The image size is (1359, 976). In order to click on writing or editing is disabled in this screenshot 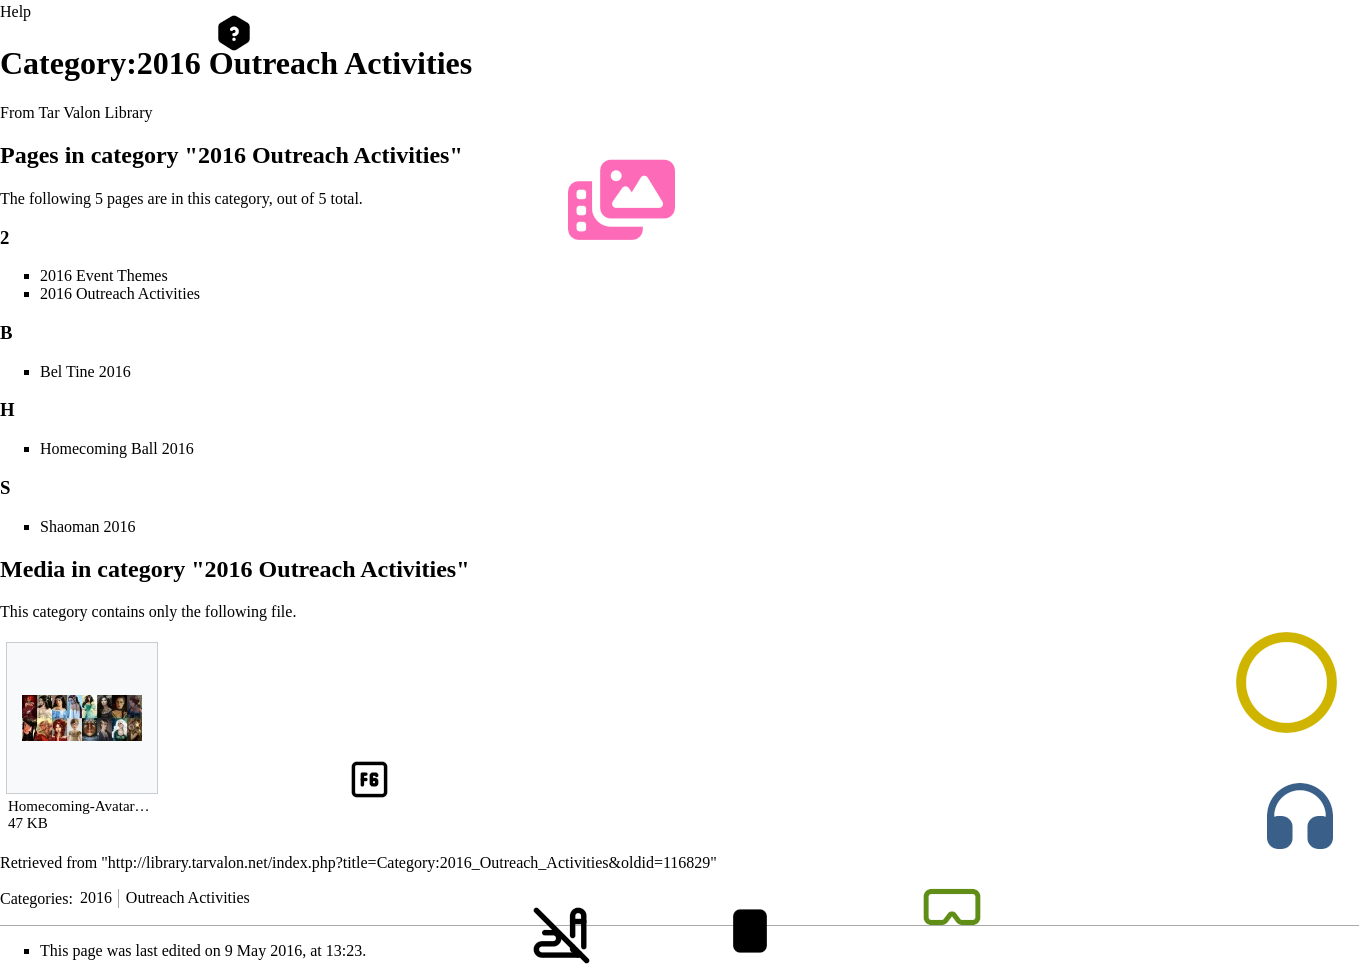, I will do `click(561, 935)`.